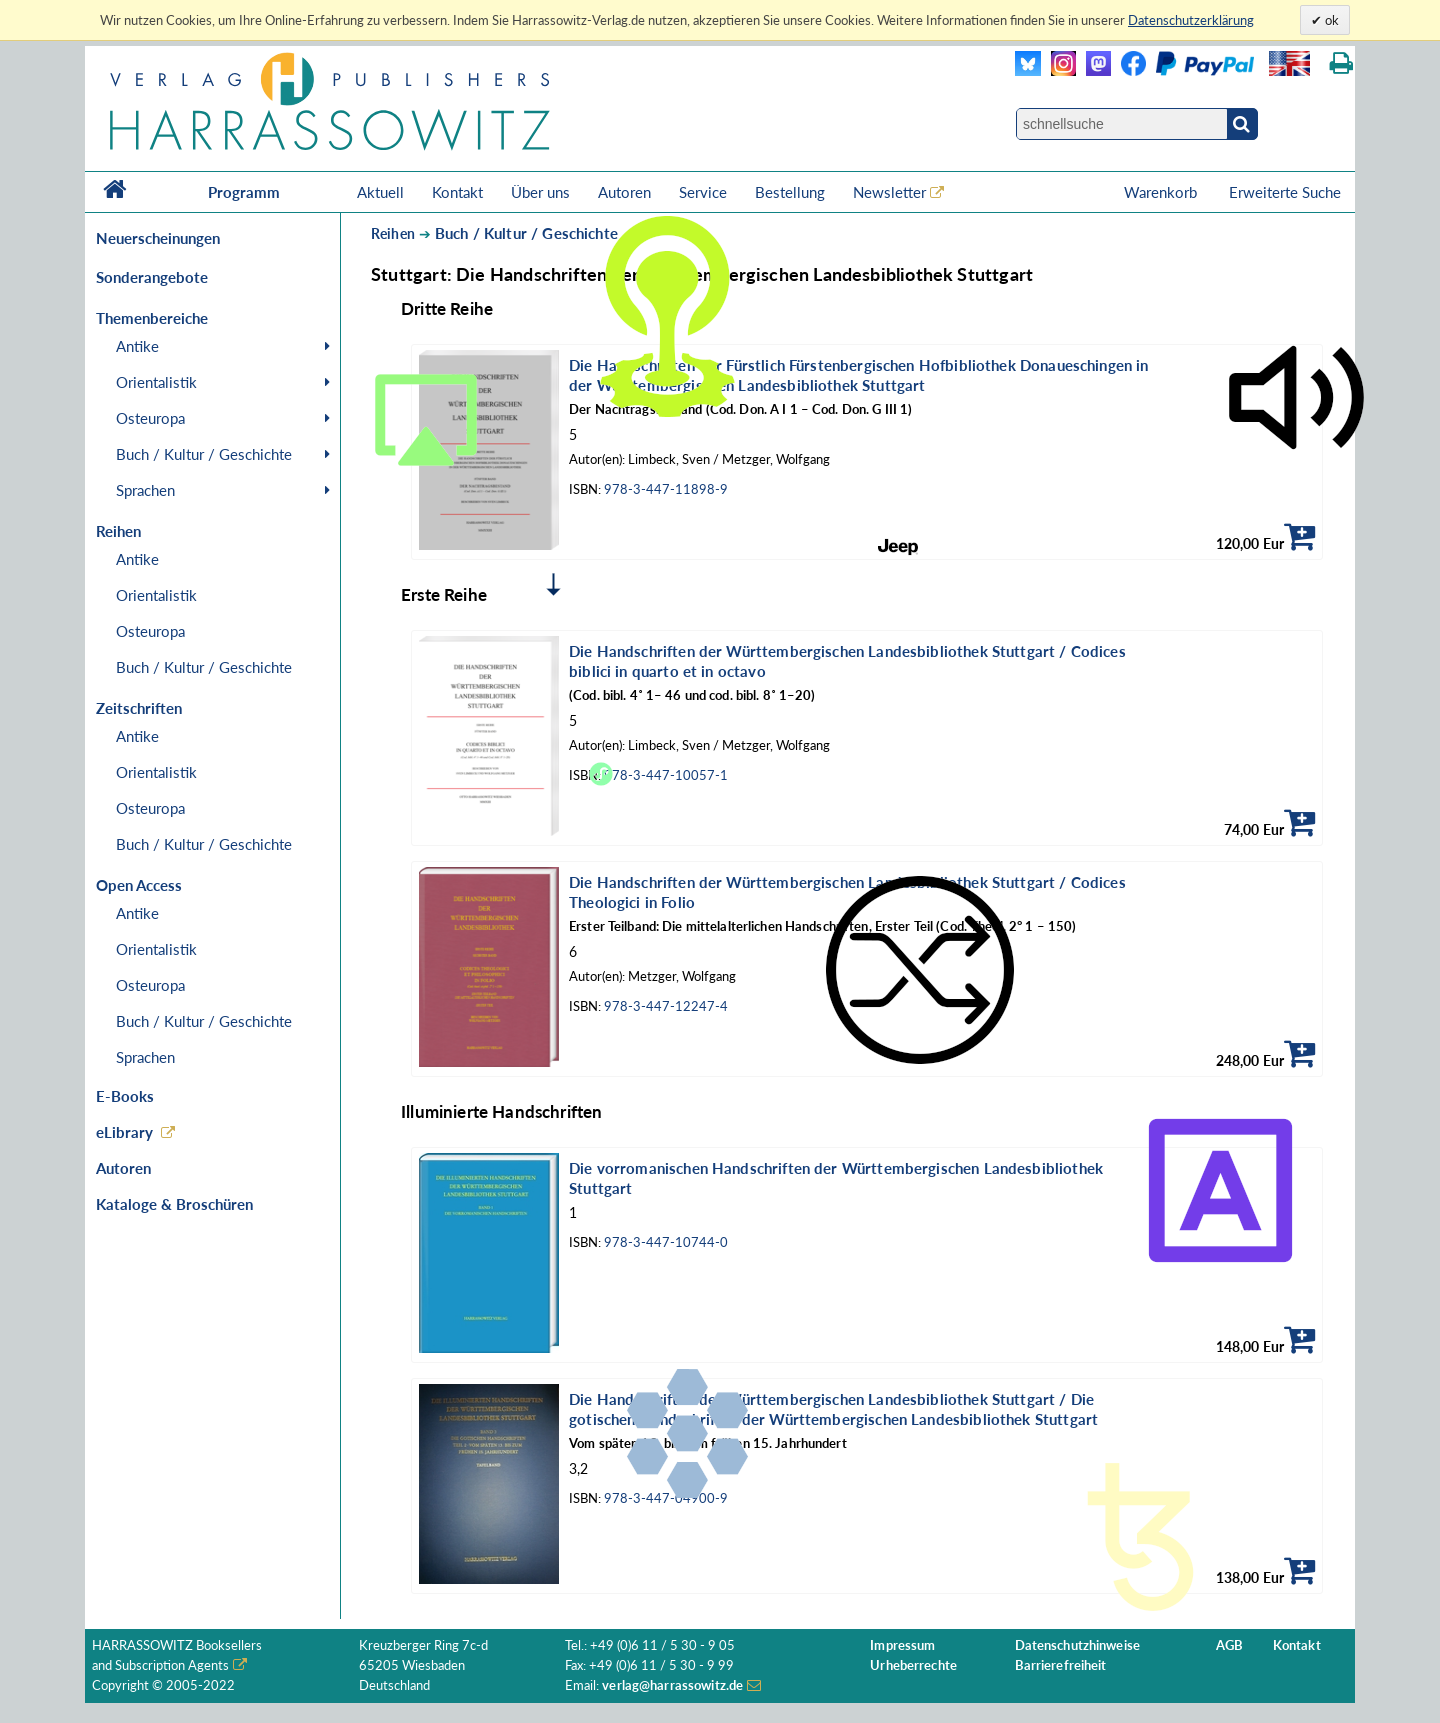 Image resolution: width=1440 pixels, height=1723 pixels. What do you see at coordinates (426, 420) in the screenshot?
I see `stream content to an airplay-enabled device` at bounding box center [426, 420].